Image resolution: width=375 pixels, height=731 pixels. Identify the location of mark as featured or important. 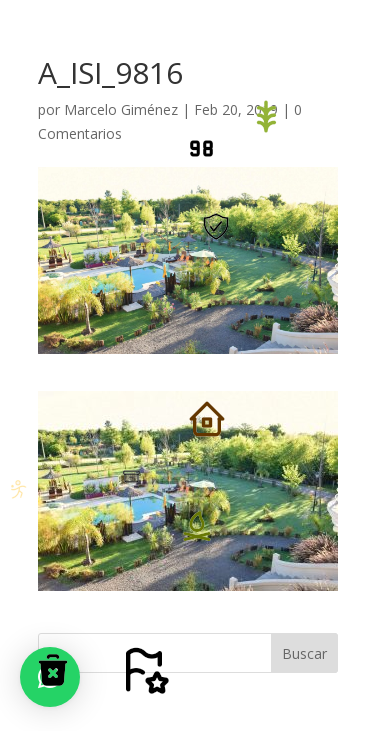
(144, 669).